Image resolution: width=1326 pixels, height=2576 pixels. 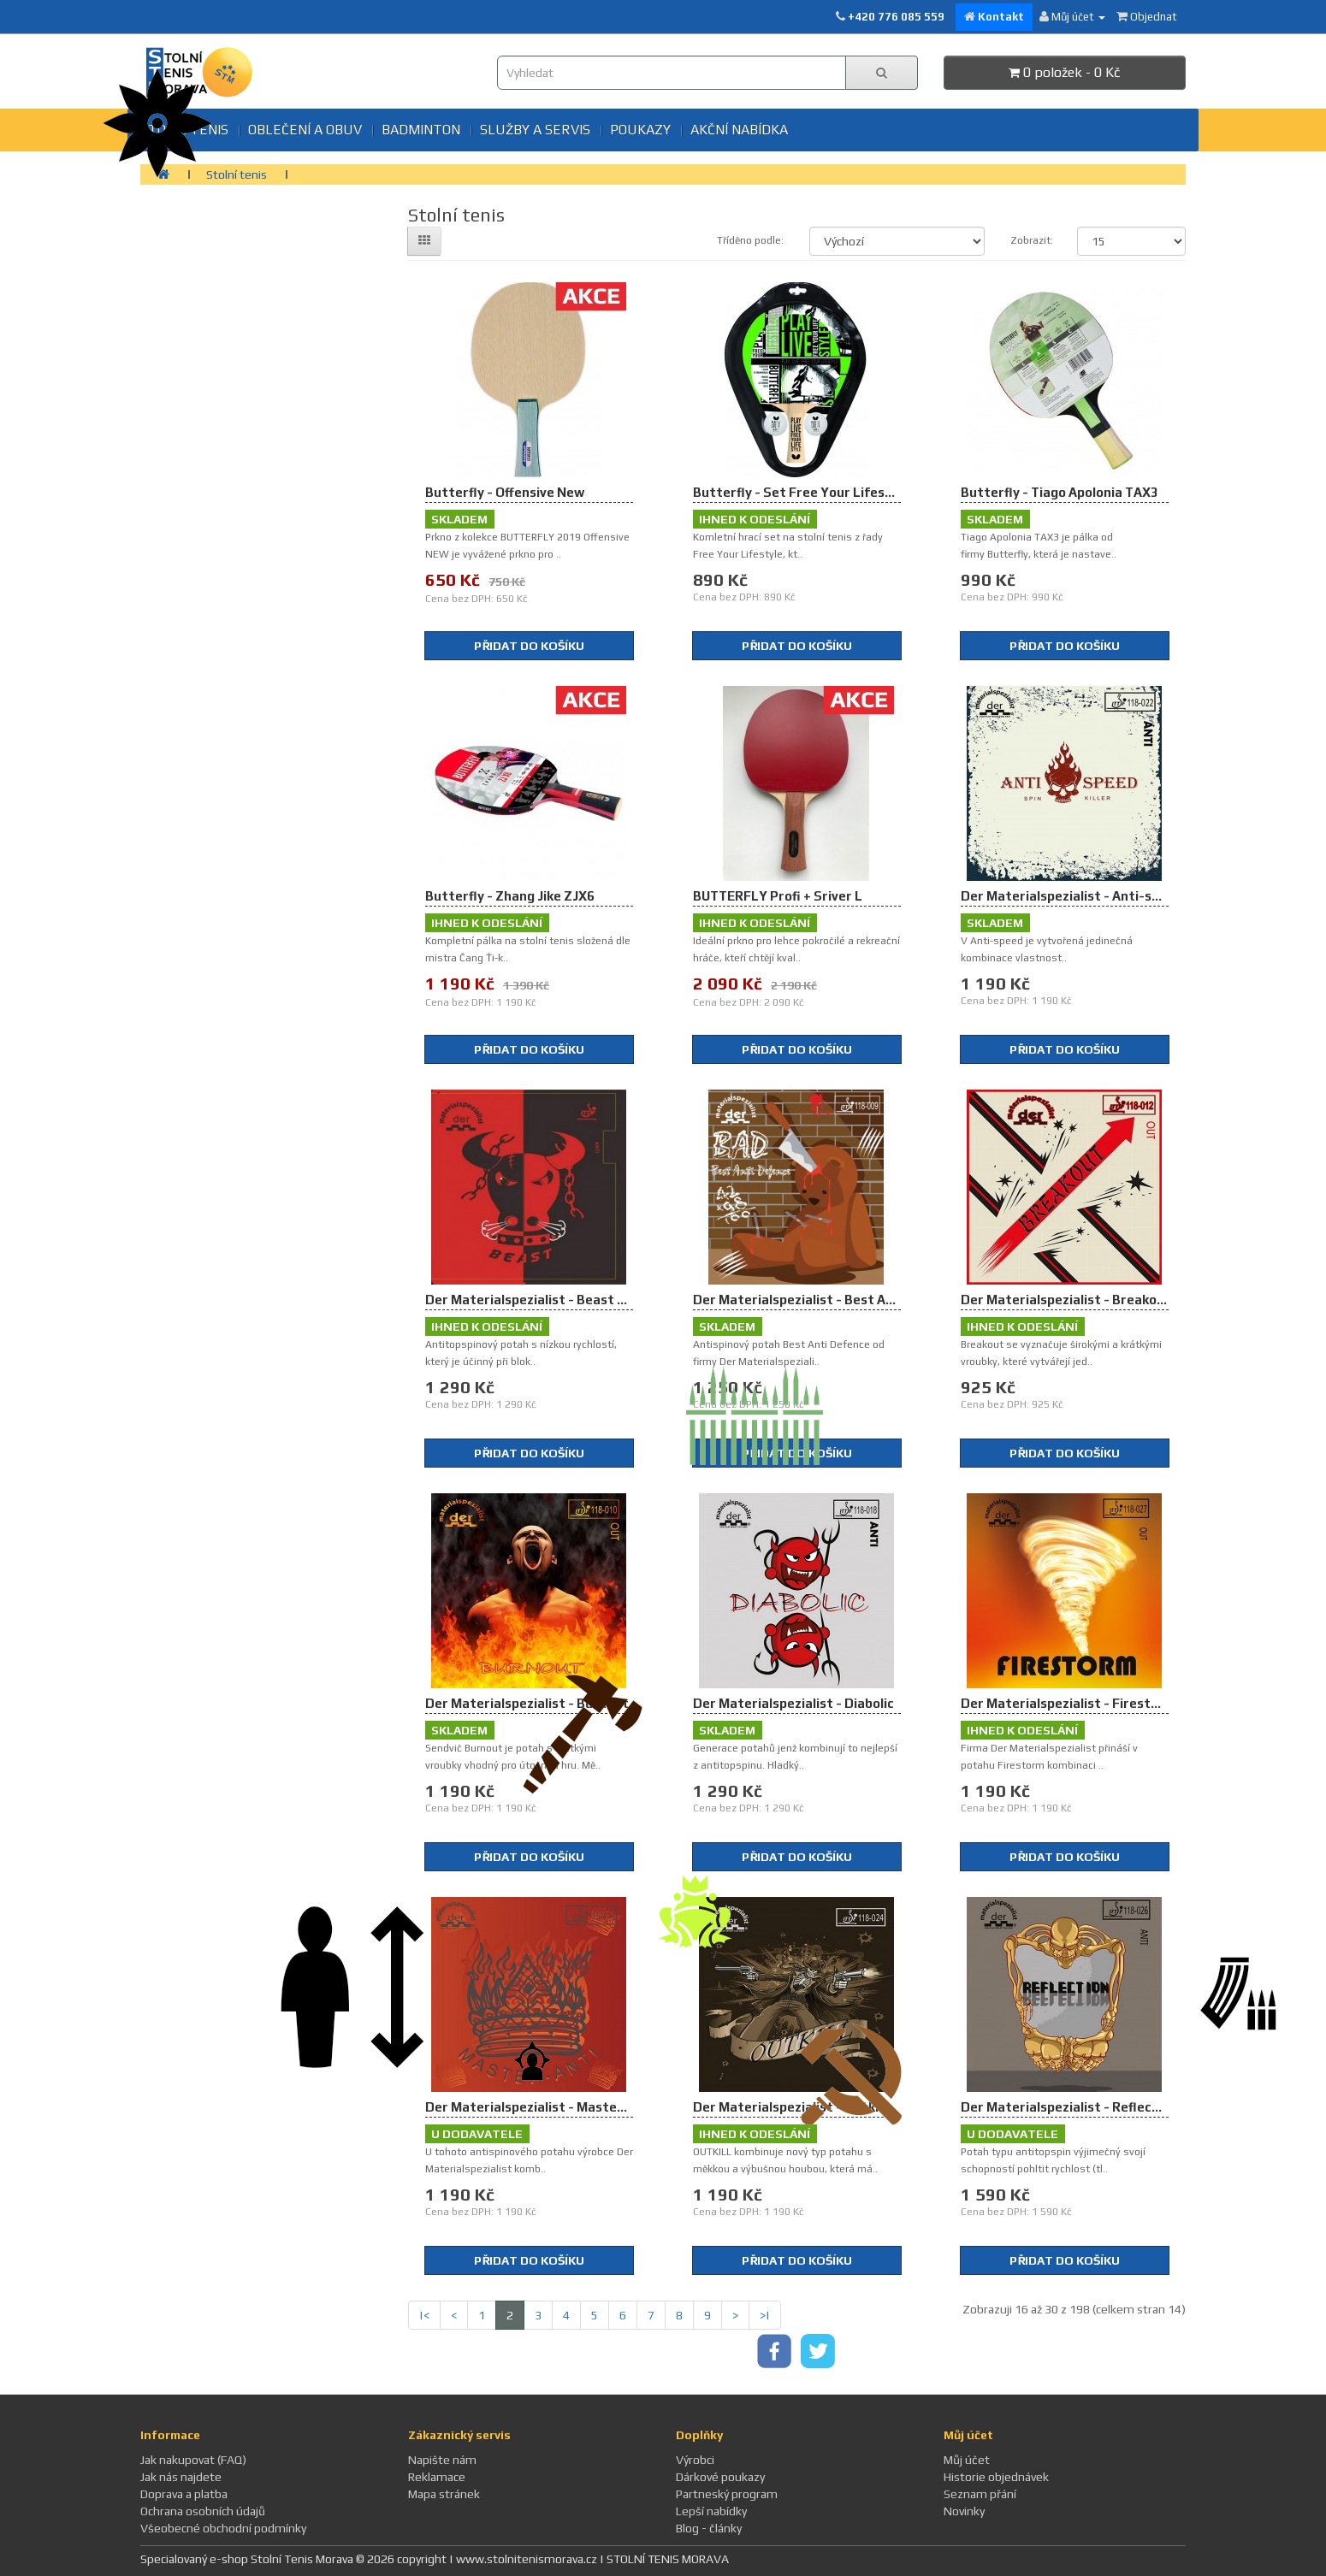 I want to click on communist or socialist themed content or game faction, so click(x=851, y=2074).